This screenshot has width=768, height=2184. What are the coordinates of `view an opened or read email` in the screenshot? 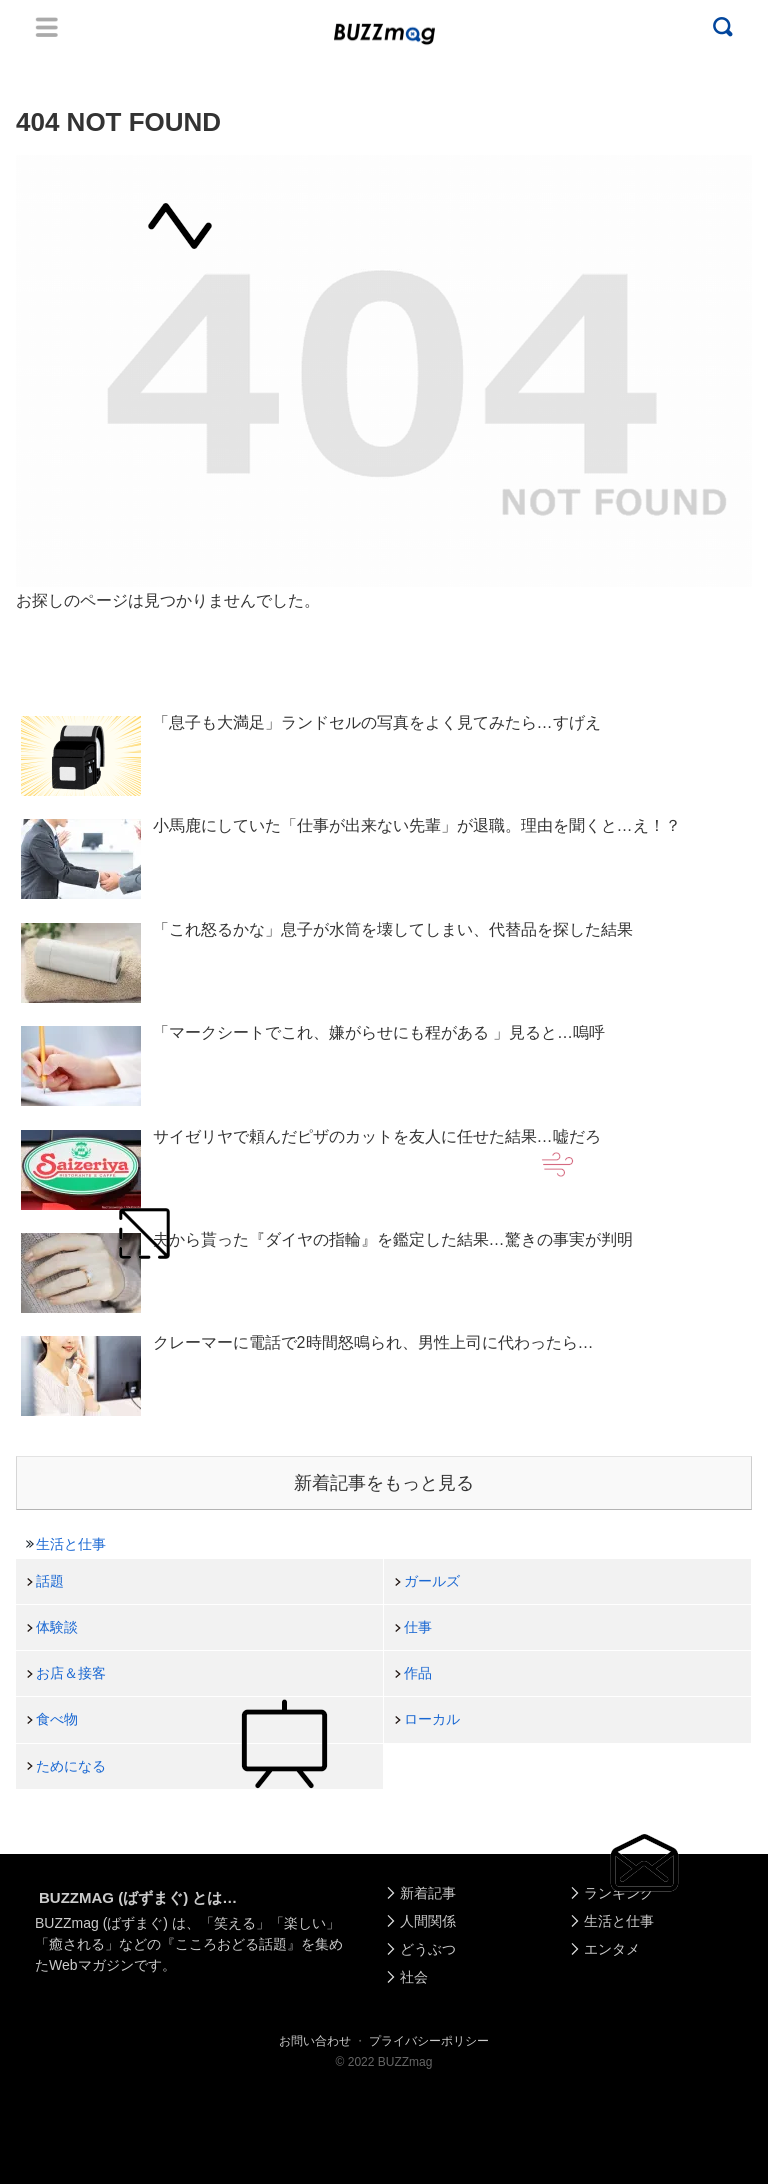 It's located at (644, 1862).